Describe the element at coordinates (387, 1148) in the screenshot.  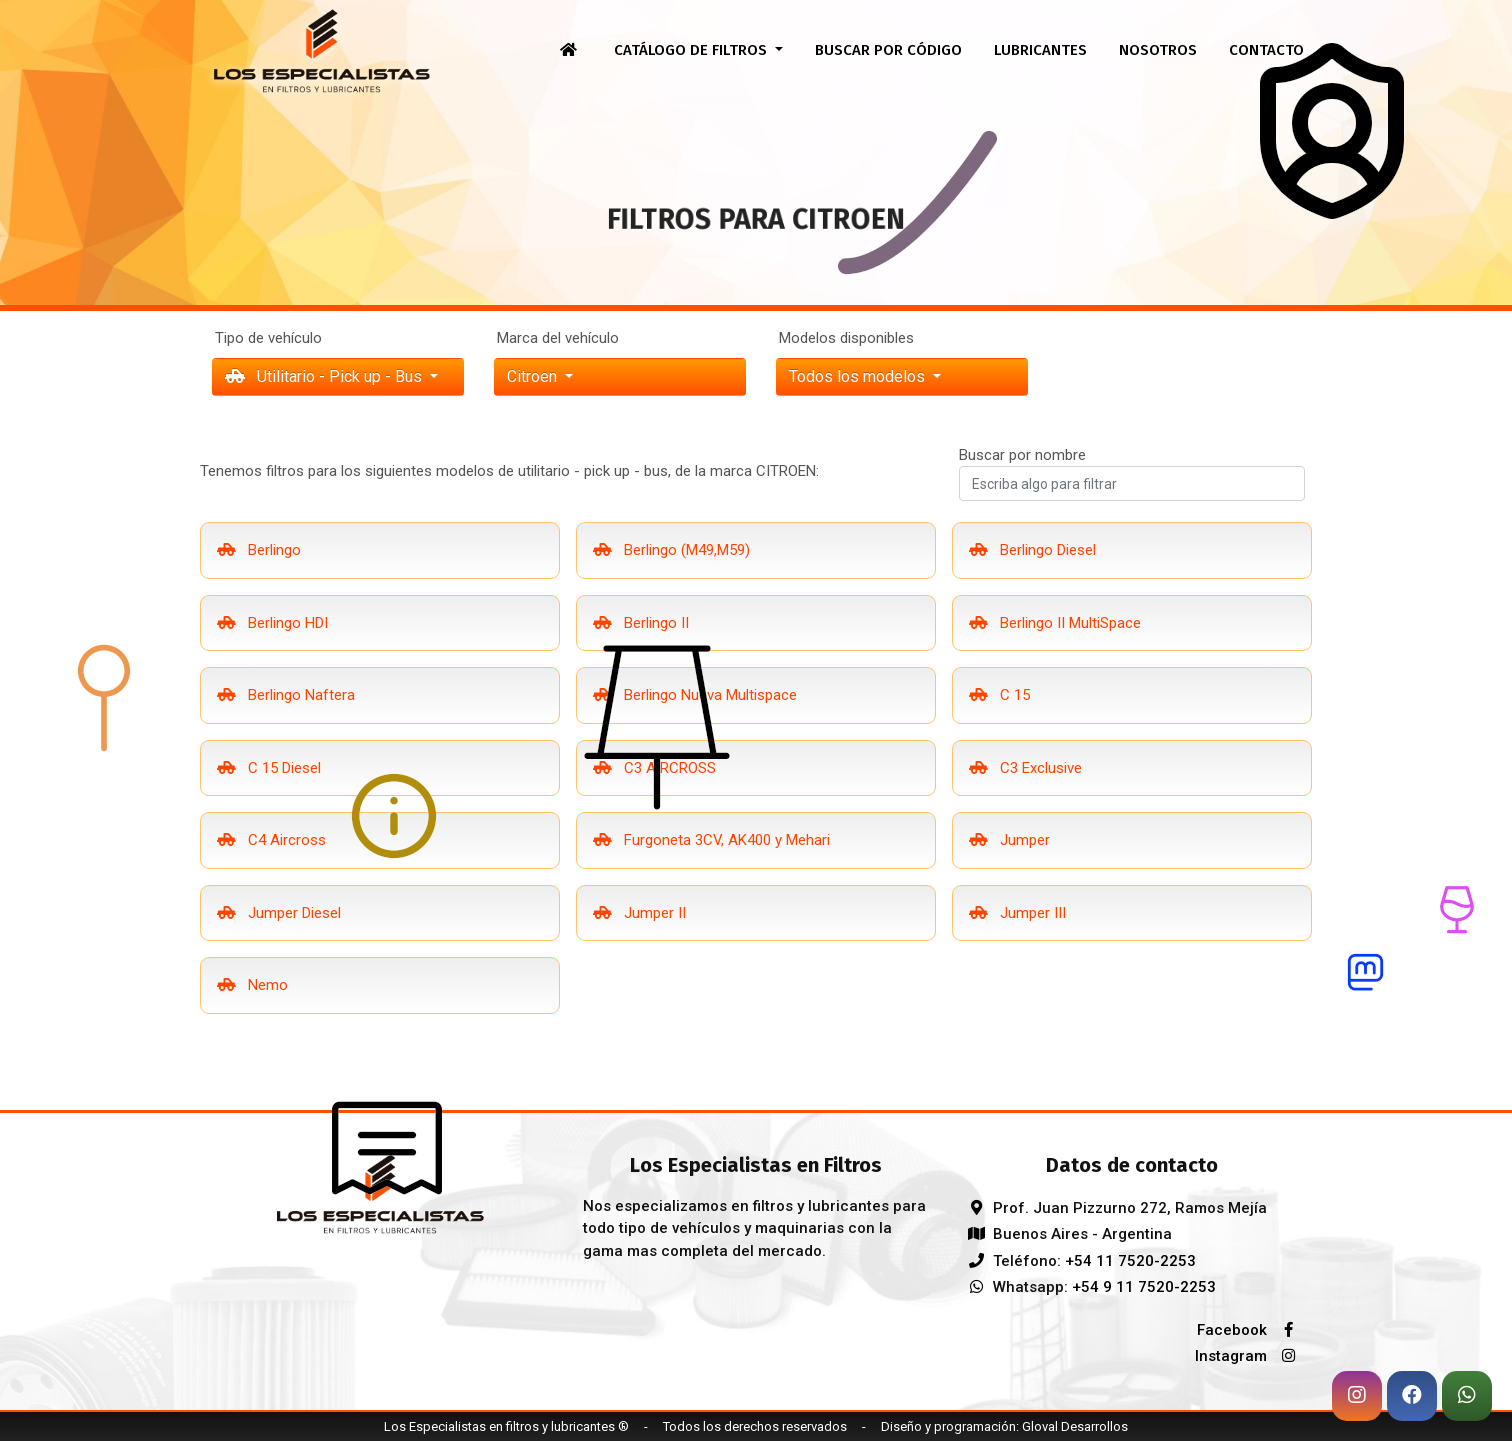
I see `view purchase receipt or transaction history` at that location.